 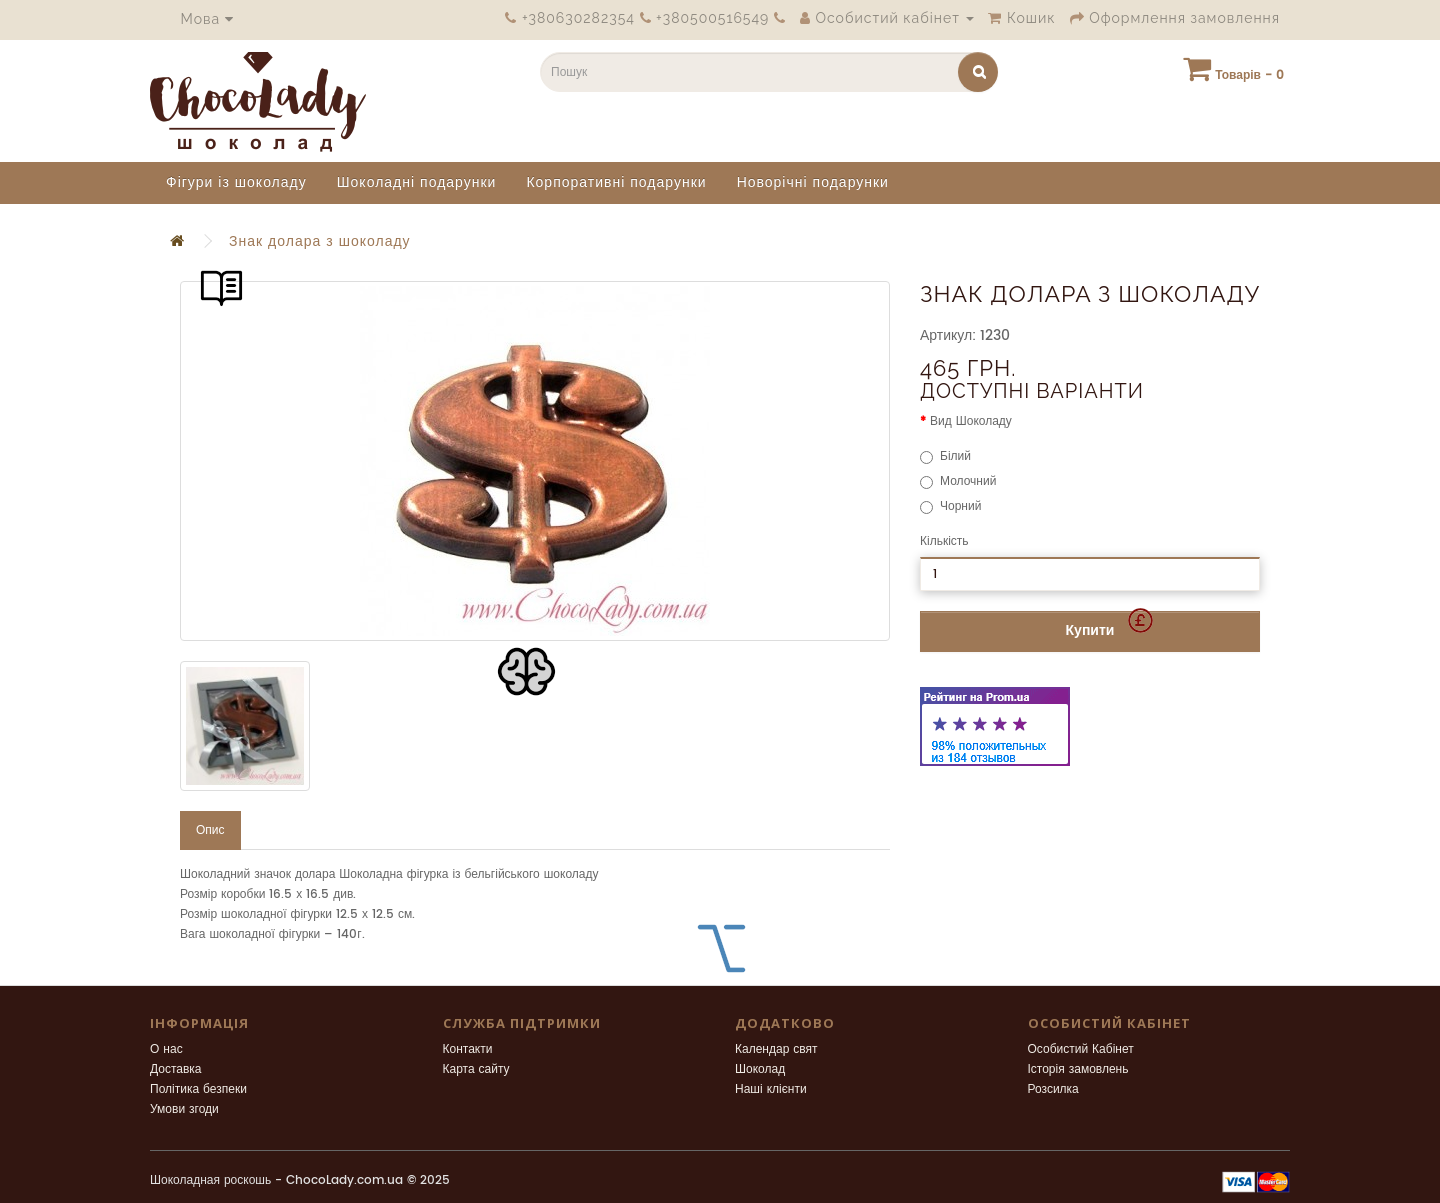 What do you see at coordinates (221, 285) in the screenshot?
I see `open reading mode or e-reader` at bounding box center [221, 285].